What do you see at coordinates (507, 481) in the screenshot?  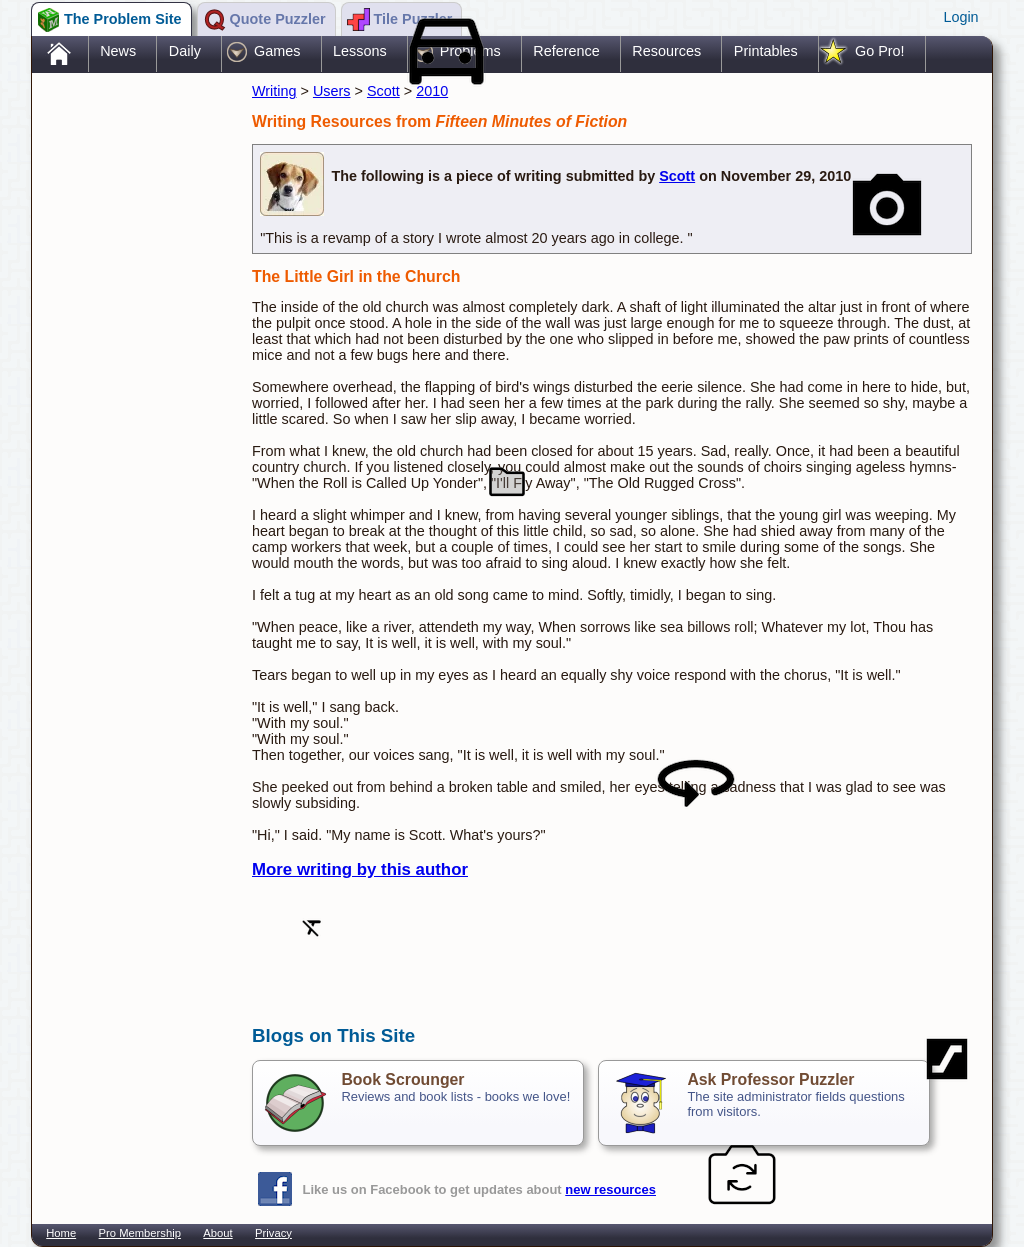 I see `access files and documents` at bounding box center [507, 481].